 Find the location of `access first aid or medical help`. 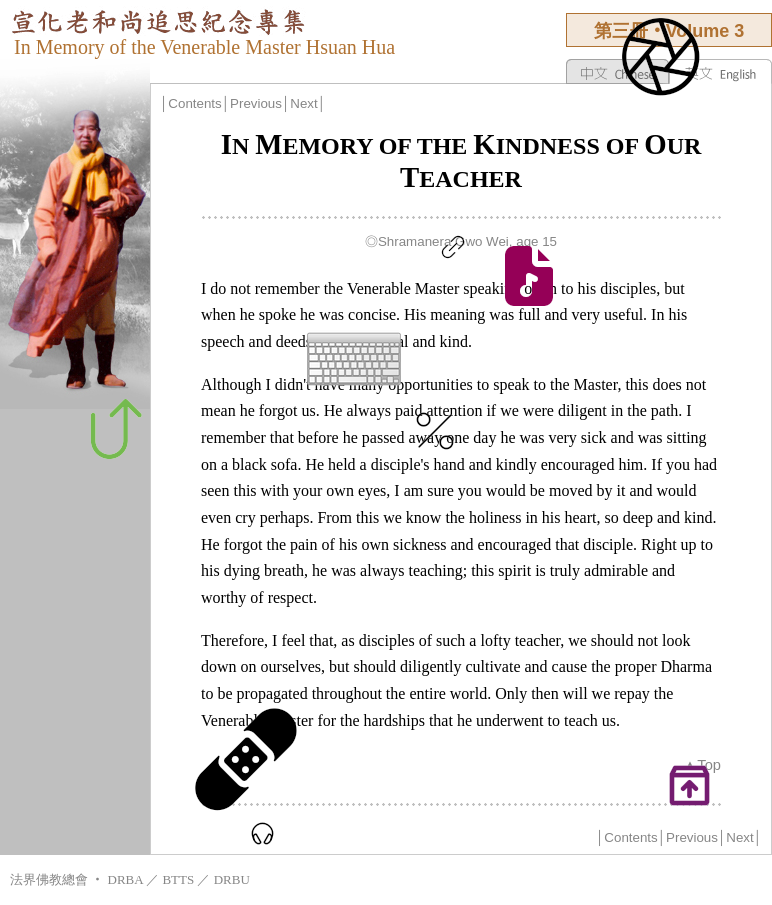

access first aid or medical help is located at coordinates (245, 759).